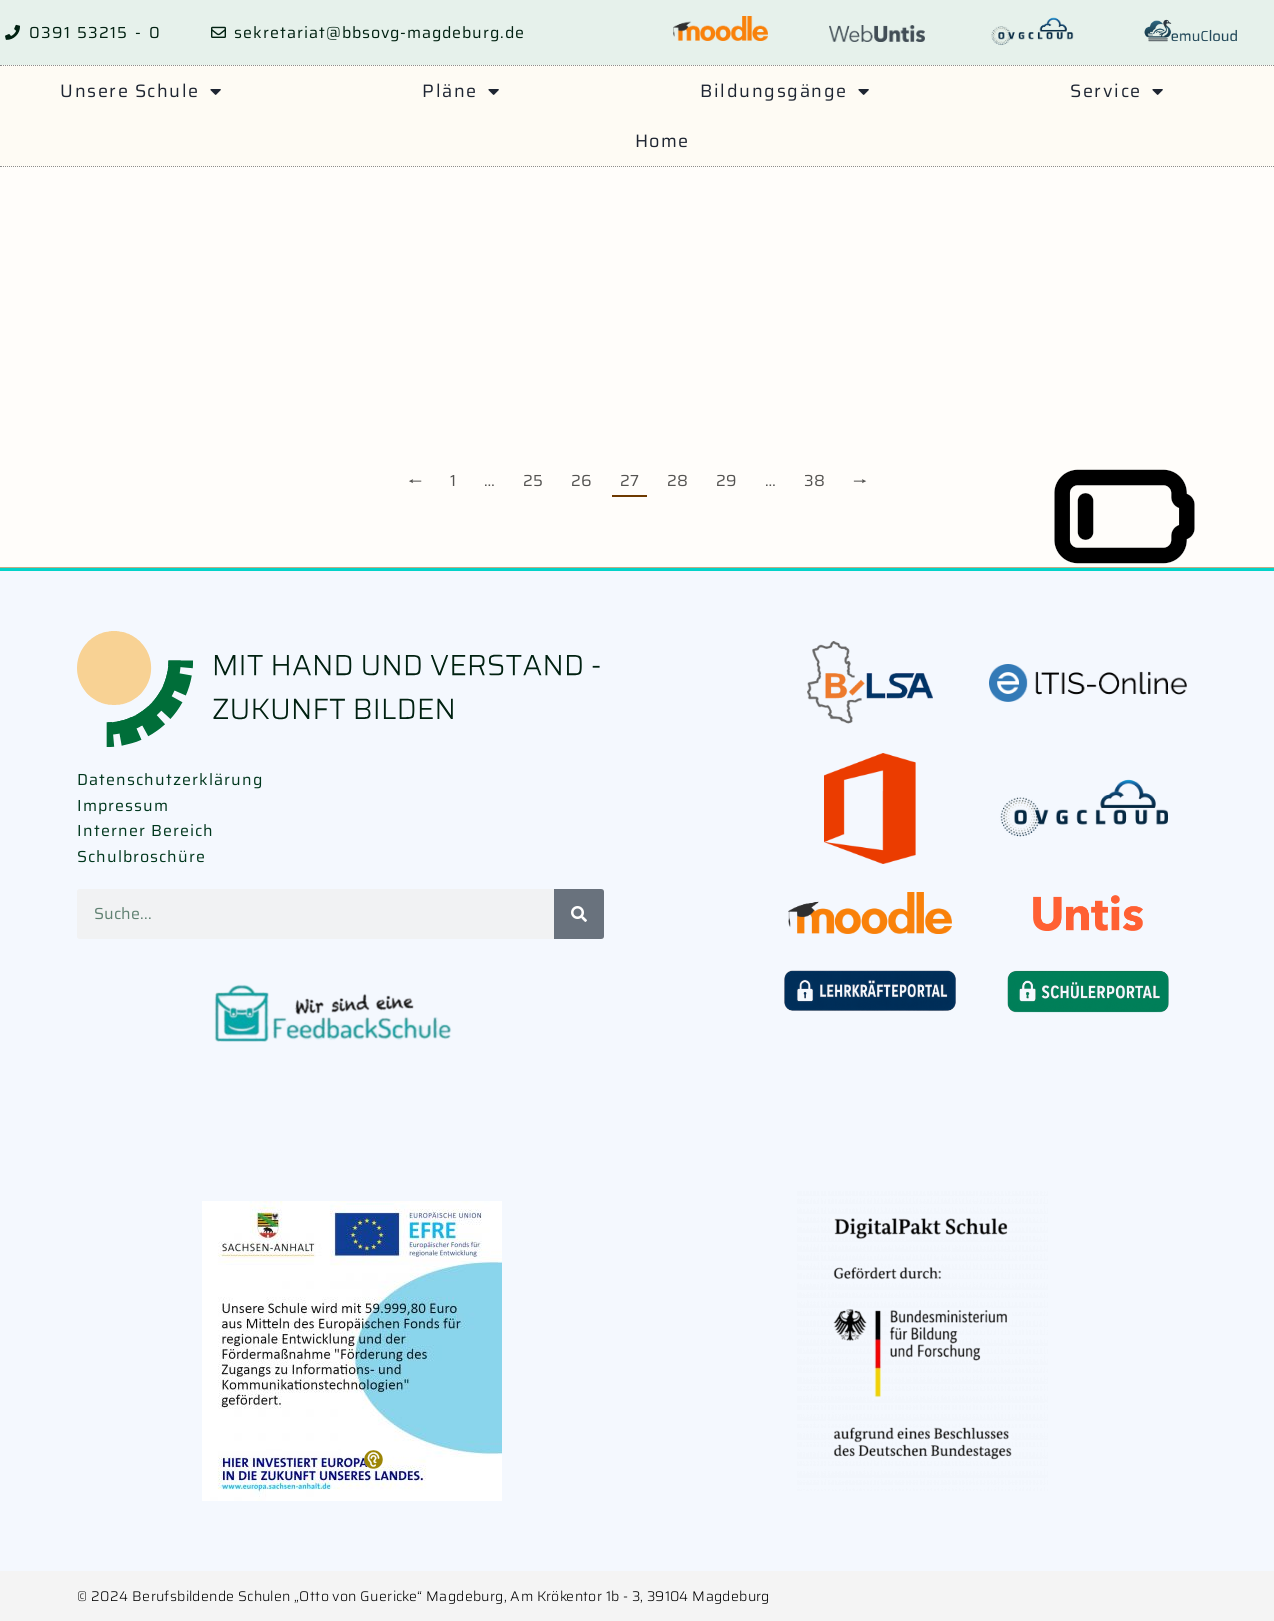 This screenshot has height=1621, width=1274. Describe the element at coordinates (373, 1459) in the screenshot. I see `access accessibility or hearing settings` at that location.